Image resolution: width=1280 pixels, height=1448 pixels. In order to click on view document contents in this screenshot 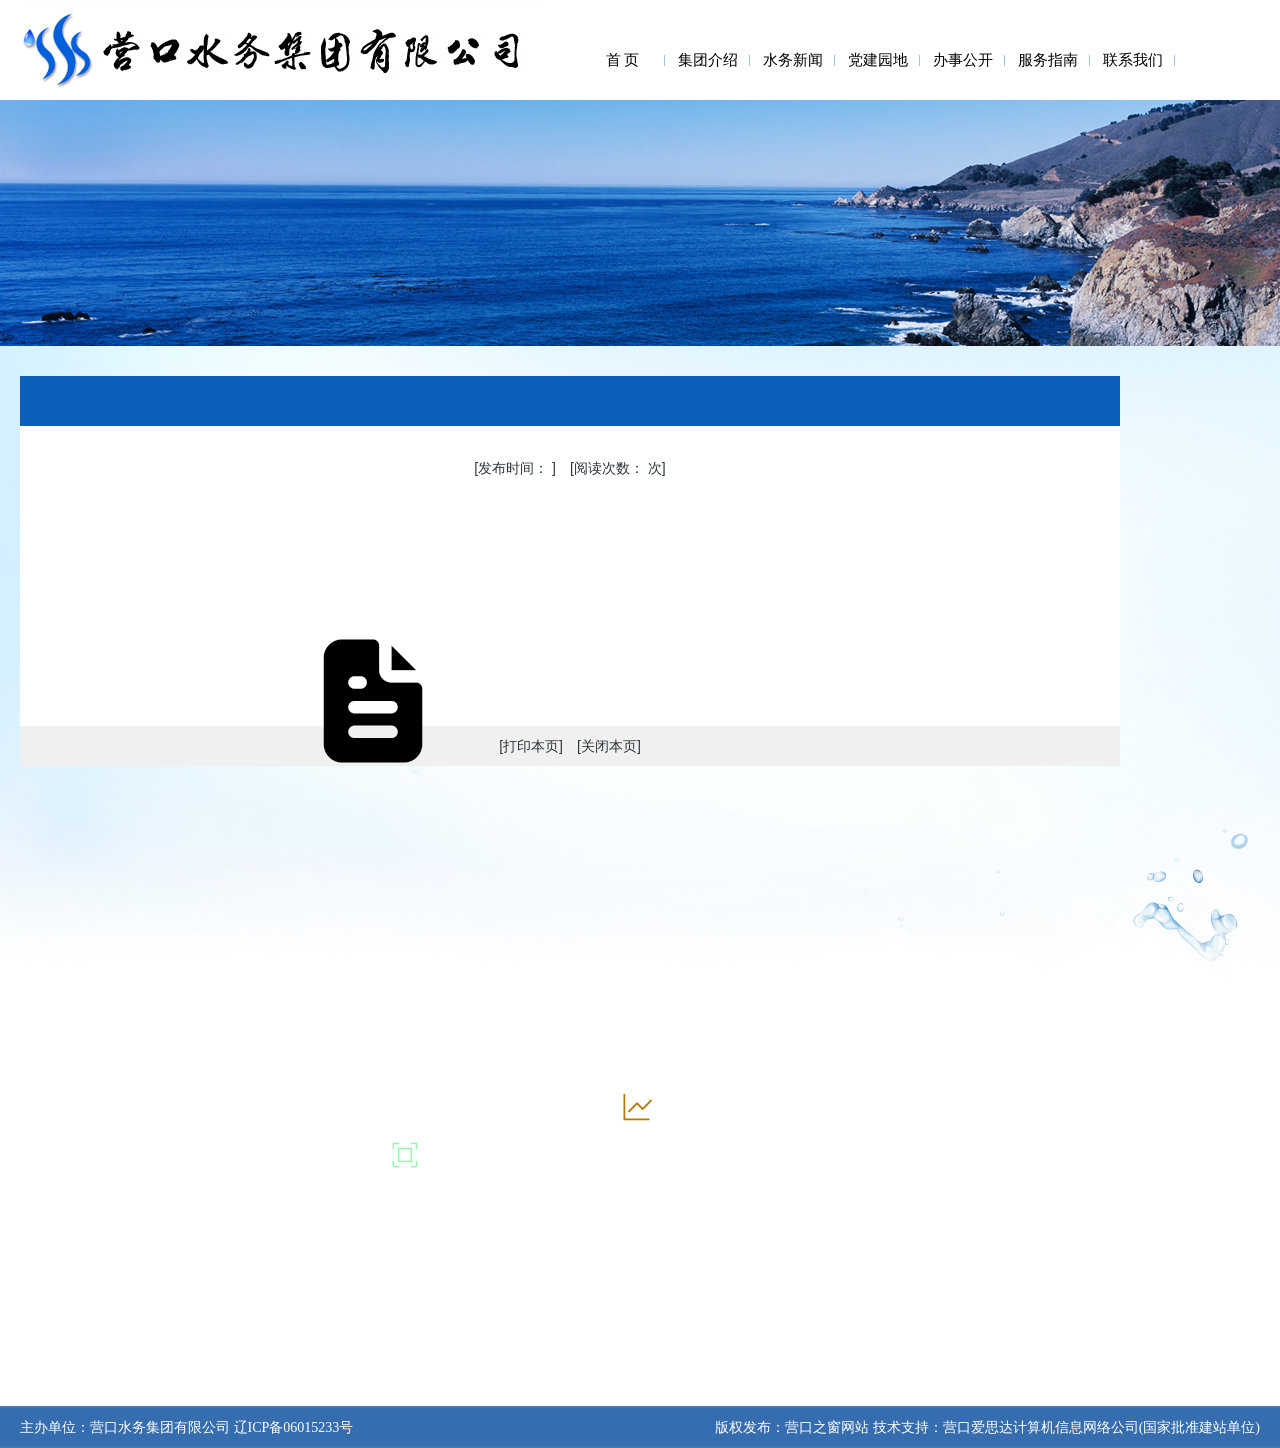, I will do `click(373, 701)`.